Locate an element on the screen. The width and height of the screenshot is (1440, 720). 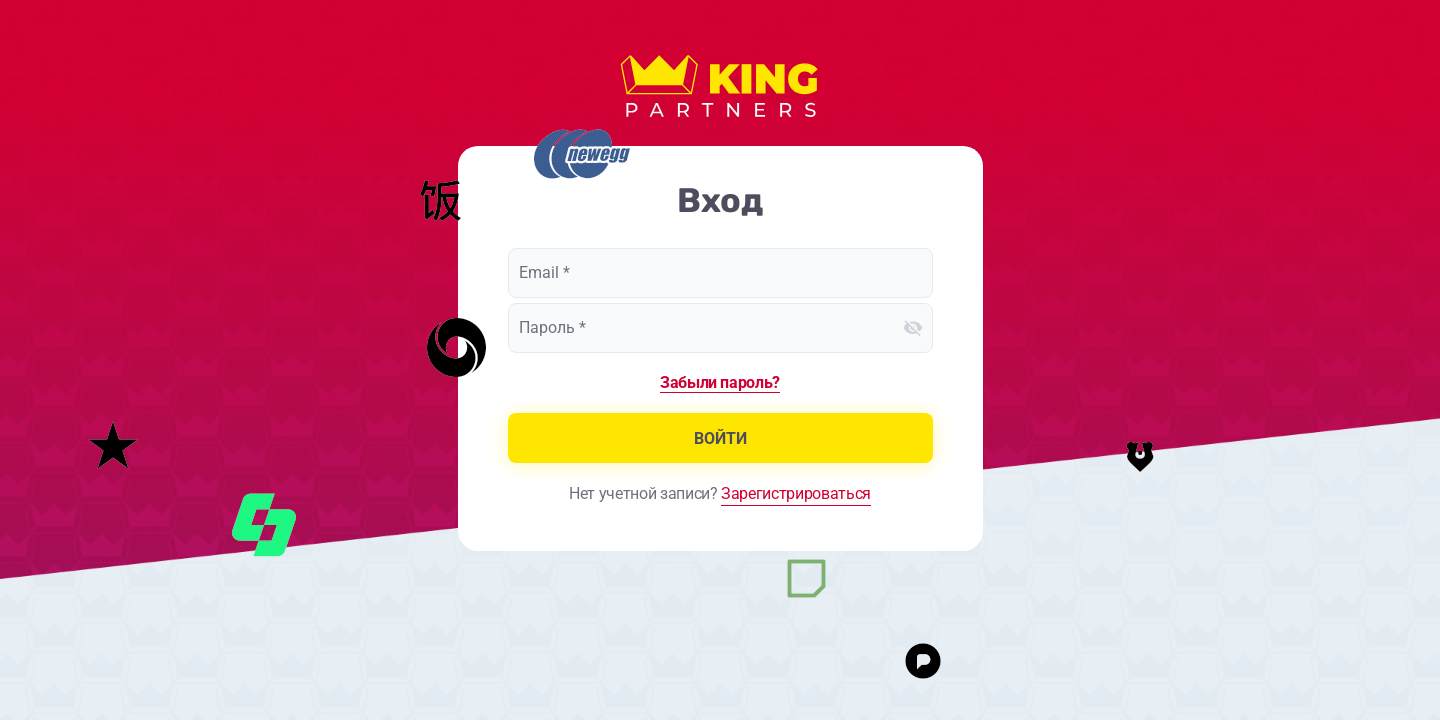
visit ReverbNation profile or website is located at coordinates (113, 445).